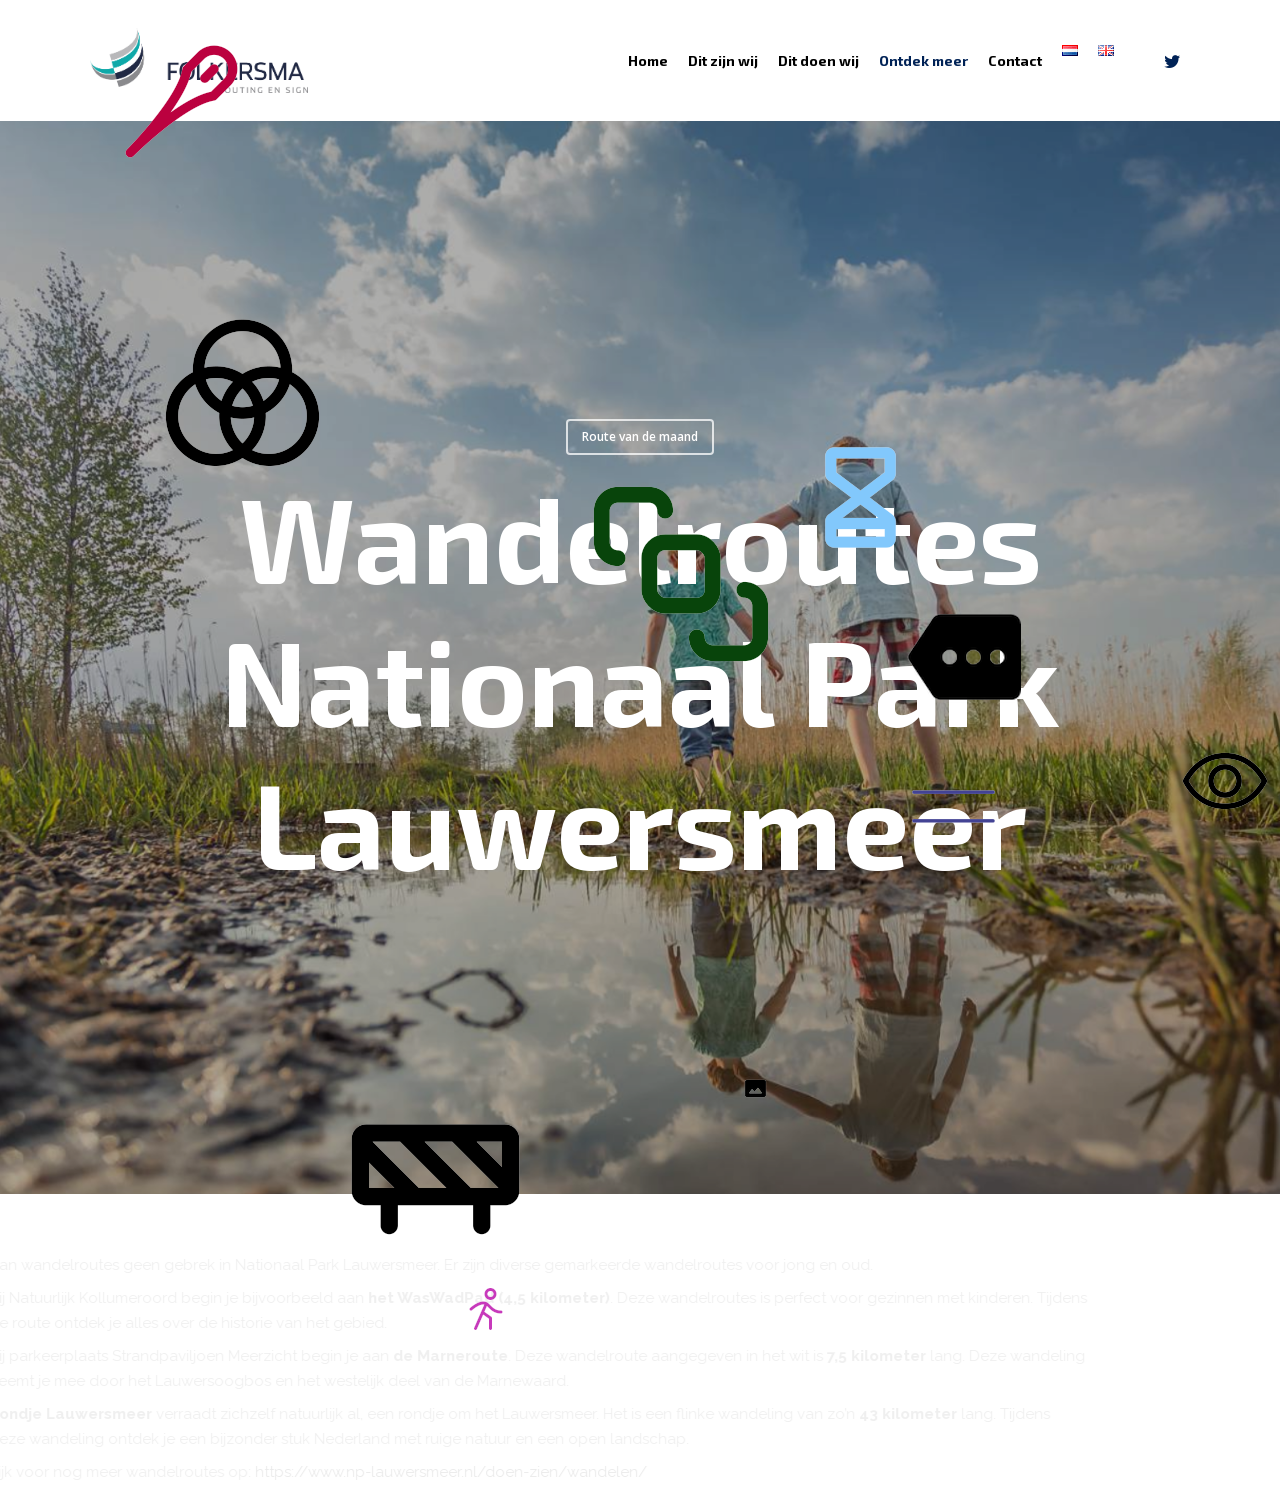 This screenshot has height=1491, width=1280. Describe the element at coordinates (953, 806) in the screenshot. I see `indicates equality or comparison between values` at that location.